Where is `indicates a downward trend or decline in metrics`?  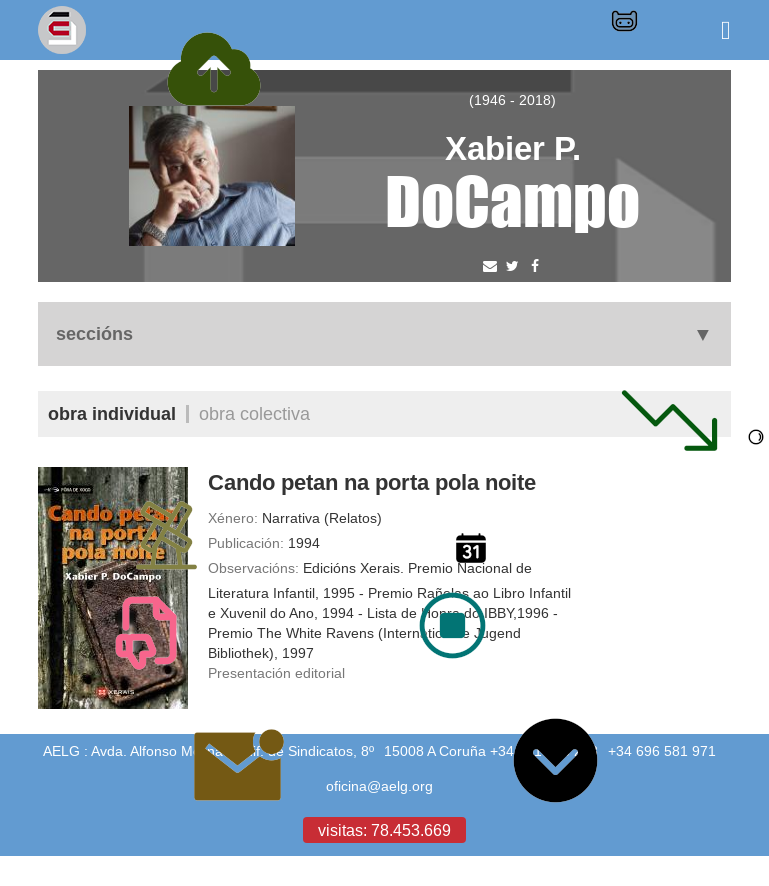
indicates a downward trend or decline in metrics is located at coordinates (669, 420).